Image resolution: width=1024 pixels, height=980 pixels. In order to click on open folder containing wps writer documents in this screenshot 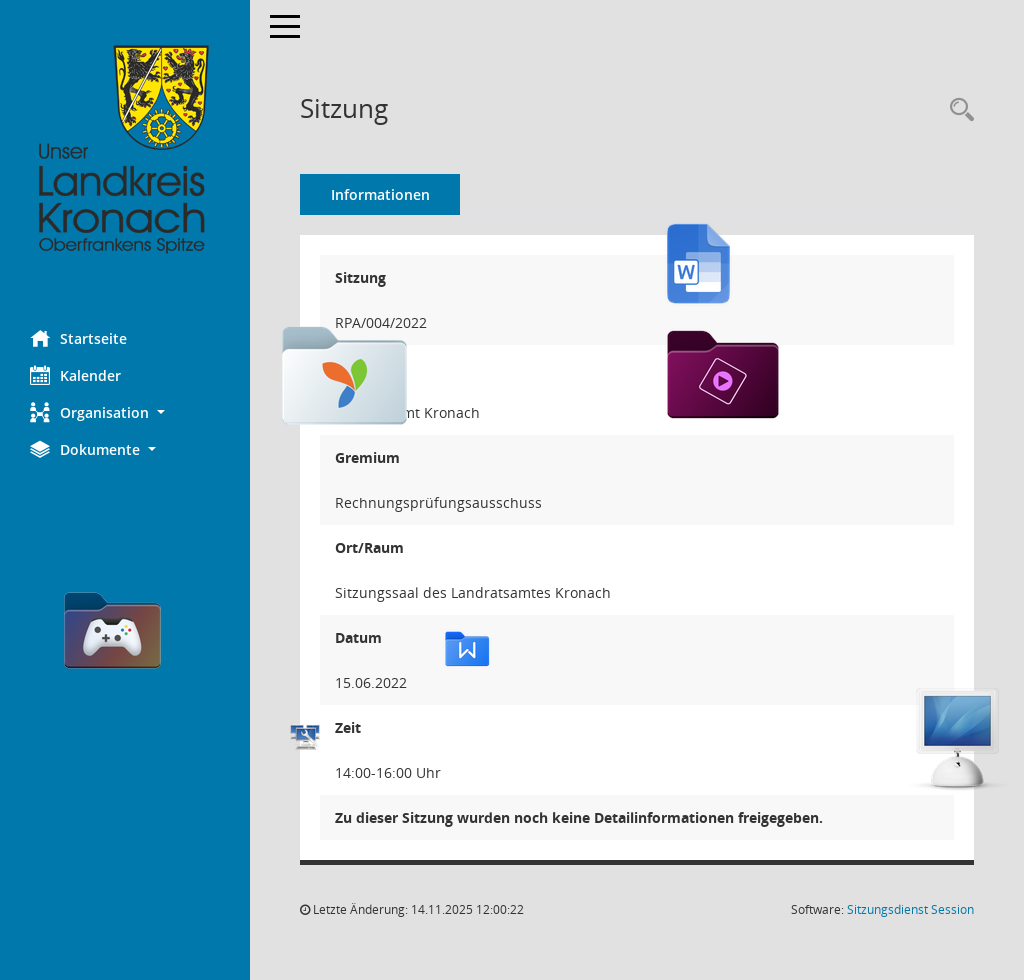, I will do `click(467, 650)`.